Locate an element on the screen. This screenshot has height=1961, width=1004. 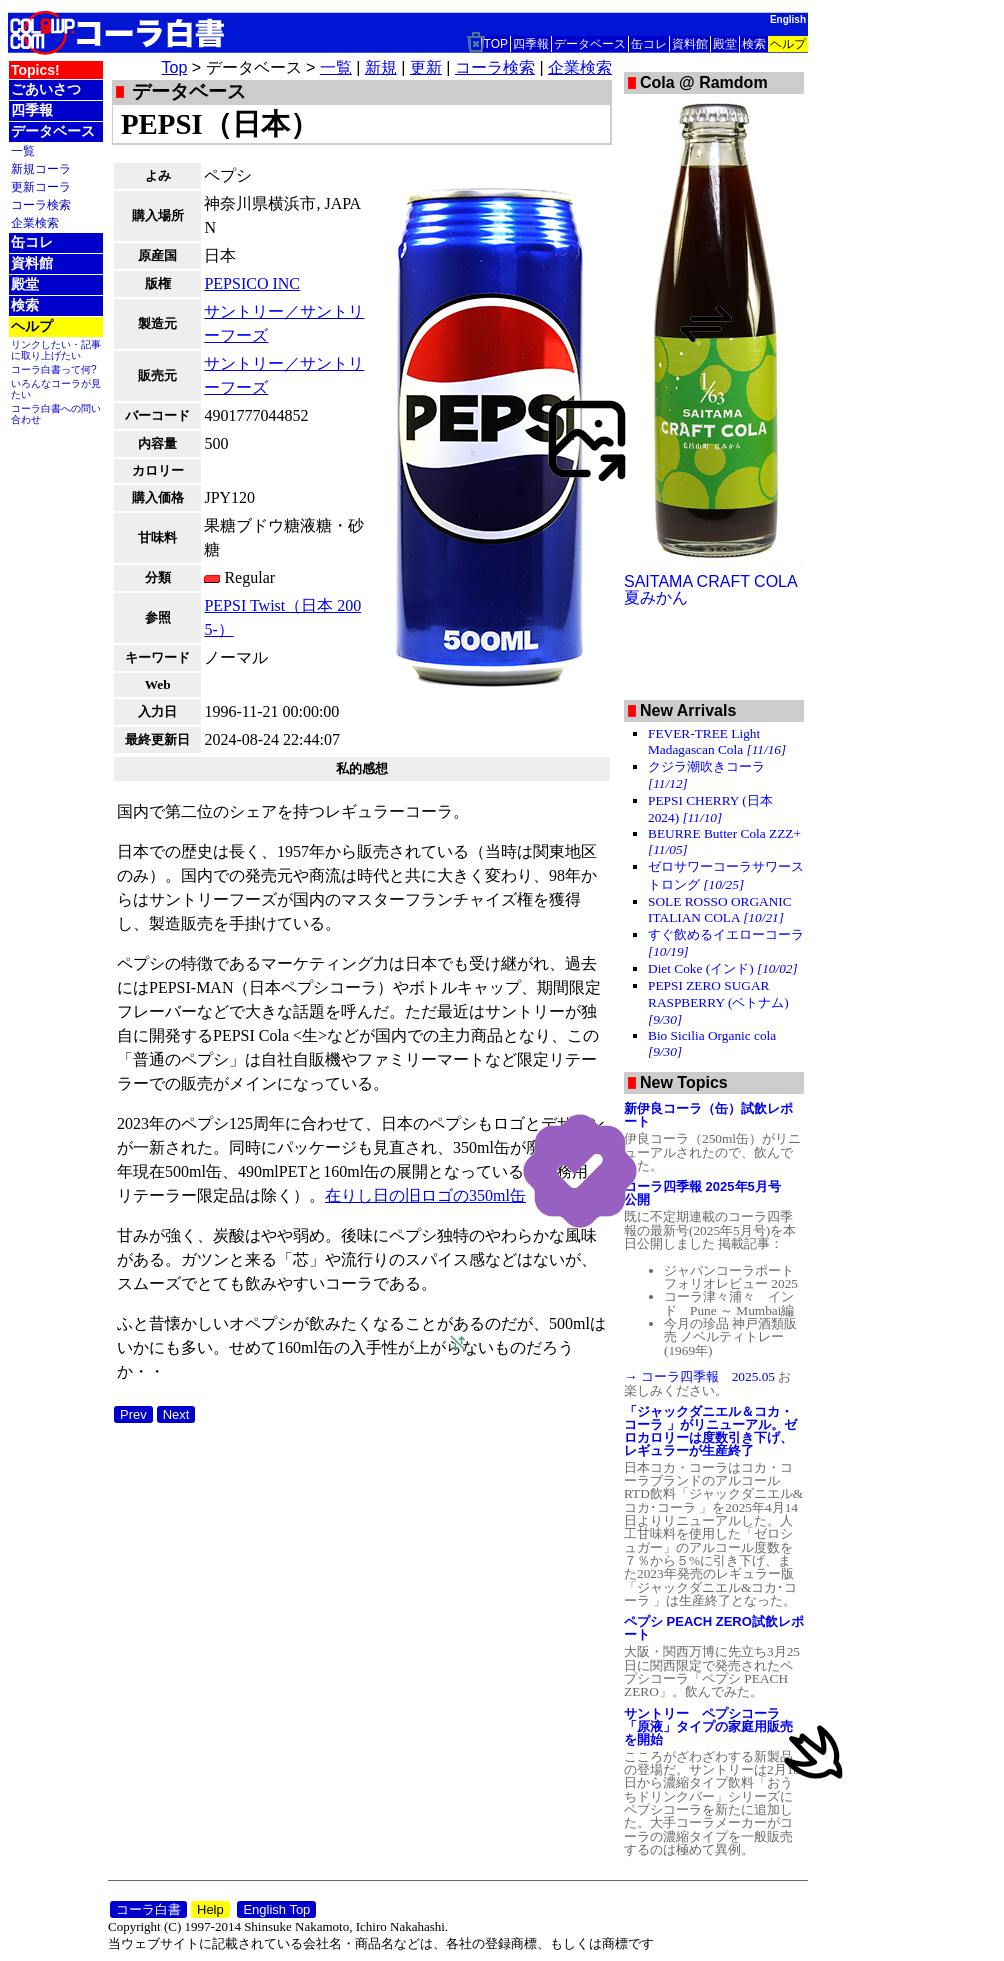
switch or swap between two items is located at coordinates (706, 324).